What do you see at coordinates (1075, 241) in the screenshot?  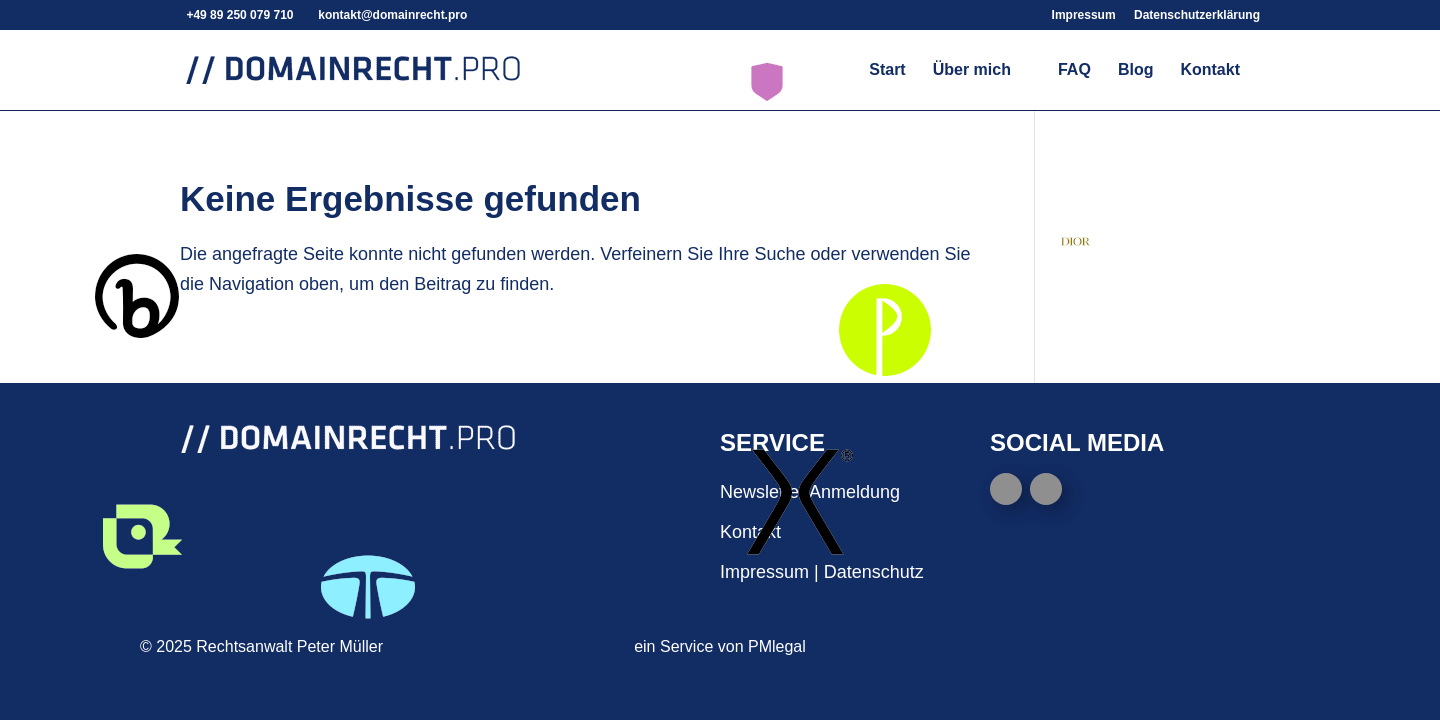 I see `visit the Dior official website` at bounding box center [1075, 241].